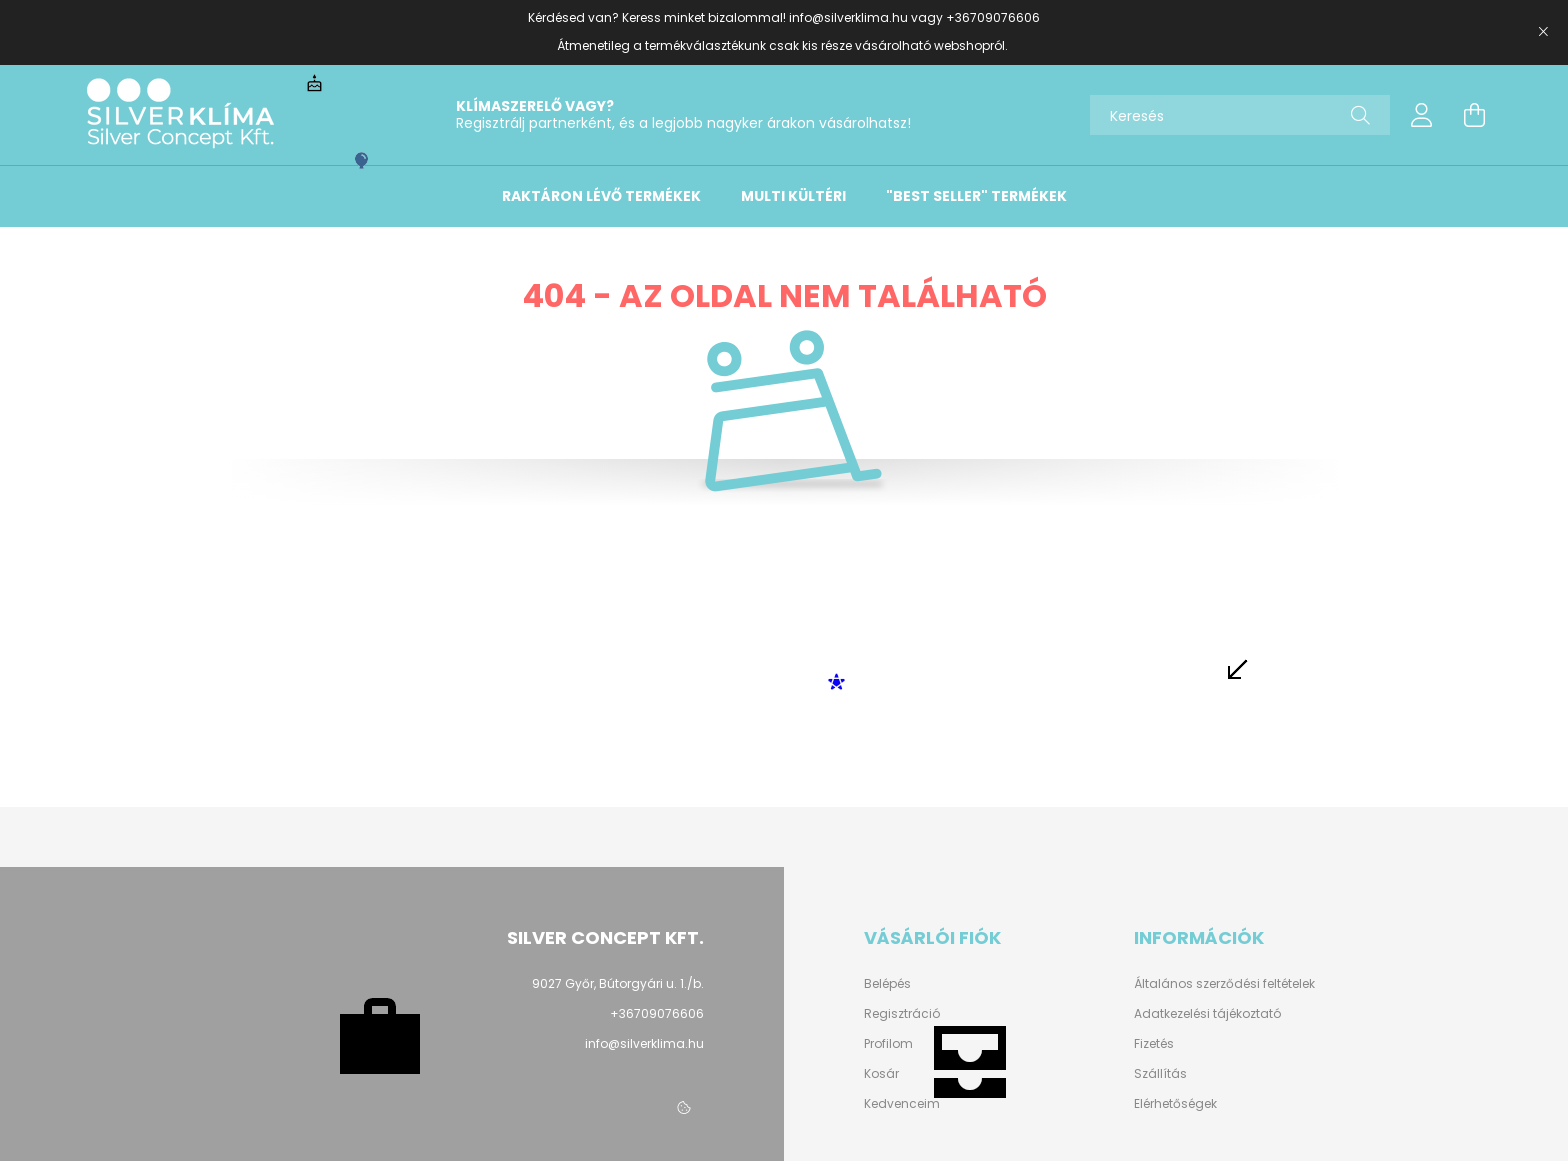 This screenshot has width=1568, height=1161. What do you see at coordinates (1237, 670) in the screenshot?
I see `indicates an incoming call was received` at bounding box center [1237, 670].